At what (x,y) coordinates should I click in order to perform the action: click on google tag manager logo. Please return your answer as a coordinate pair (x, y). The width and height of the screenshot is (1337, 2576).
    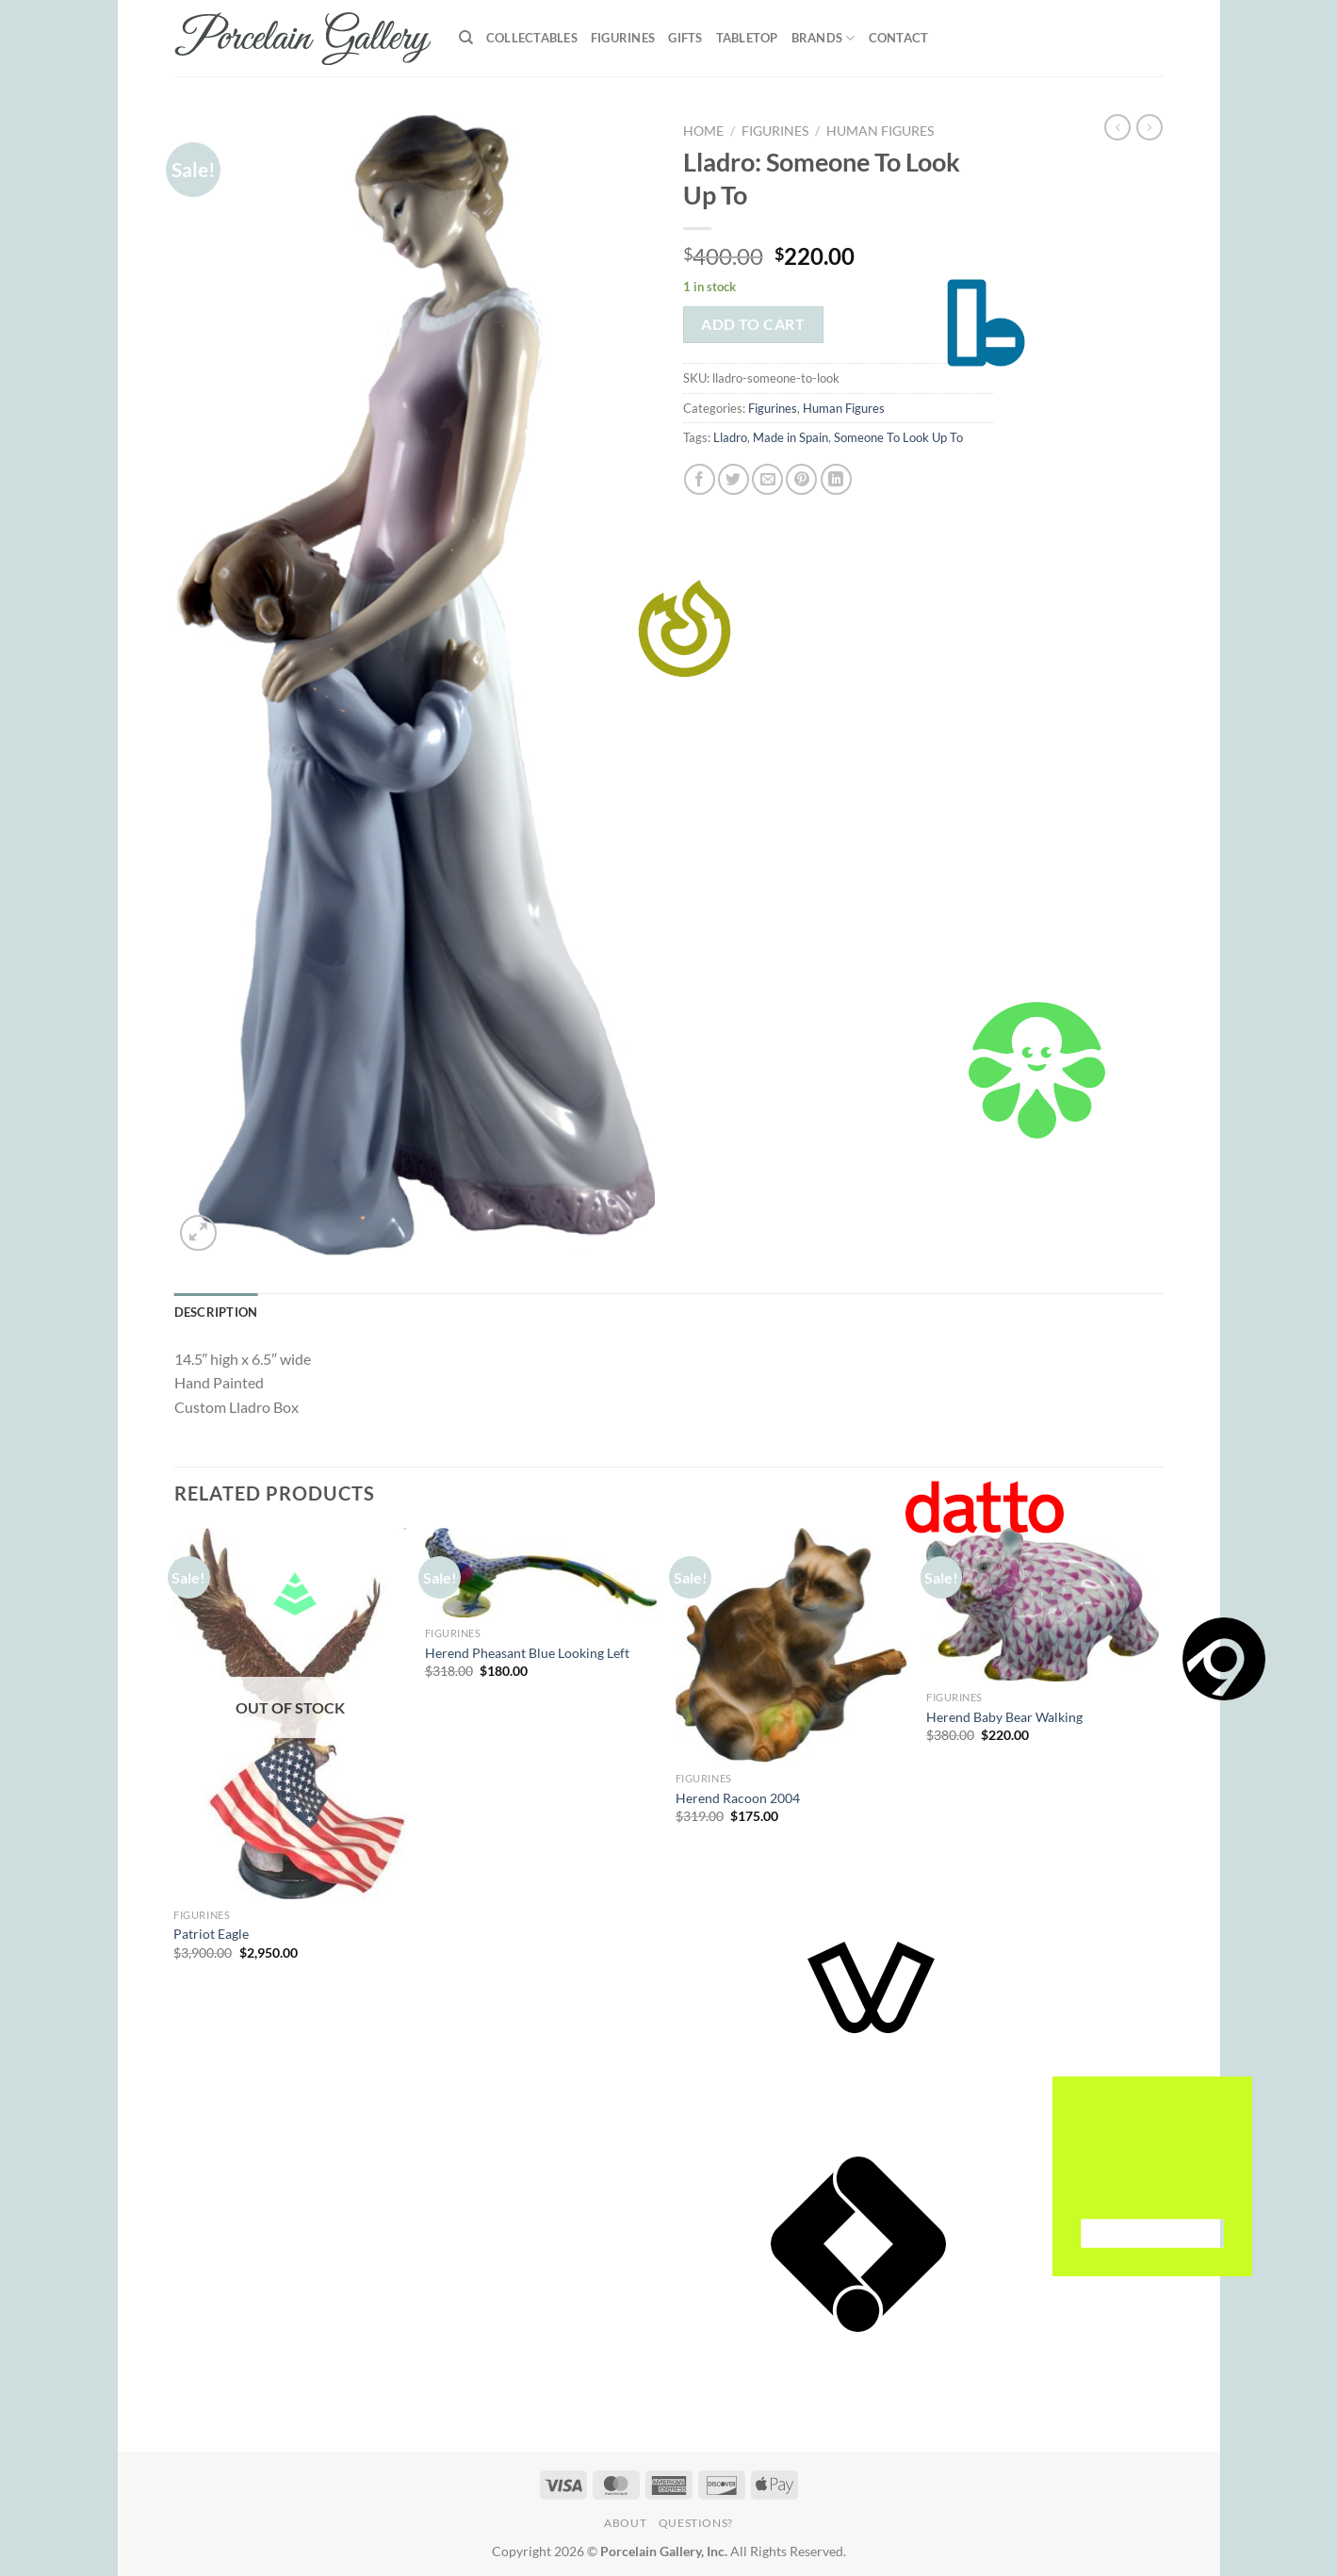
    Looking at the image, I should click on (858, 2244).